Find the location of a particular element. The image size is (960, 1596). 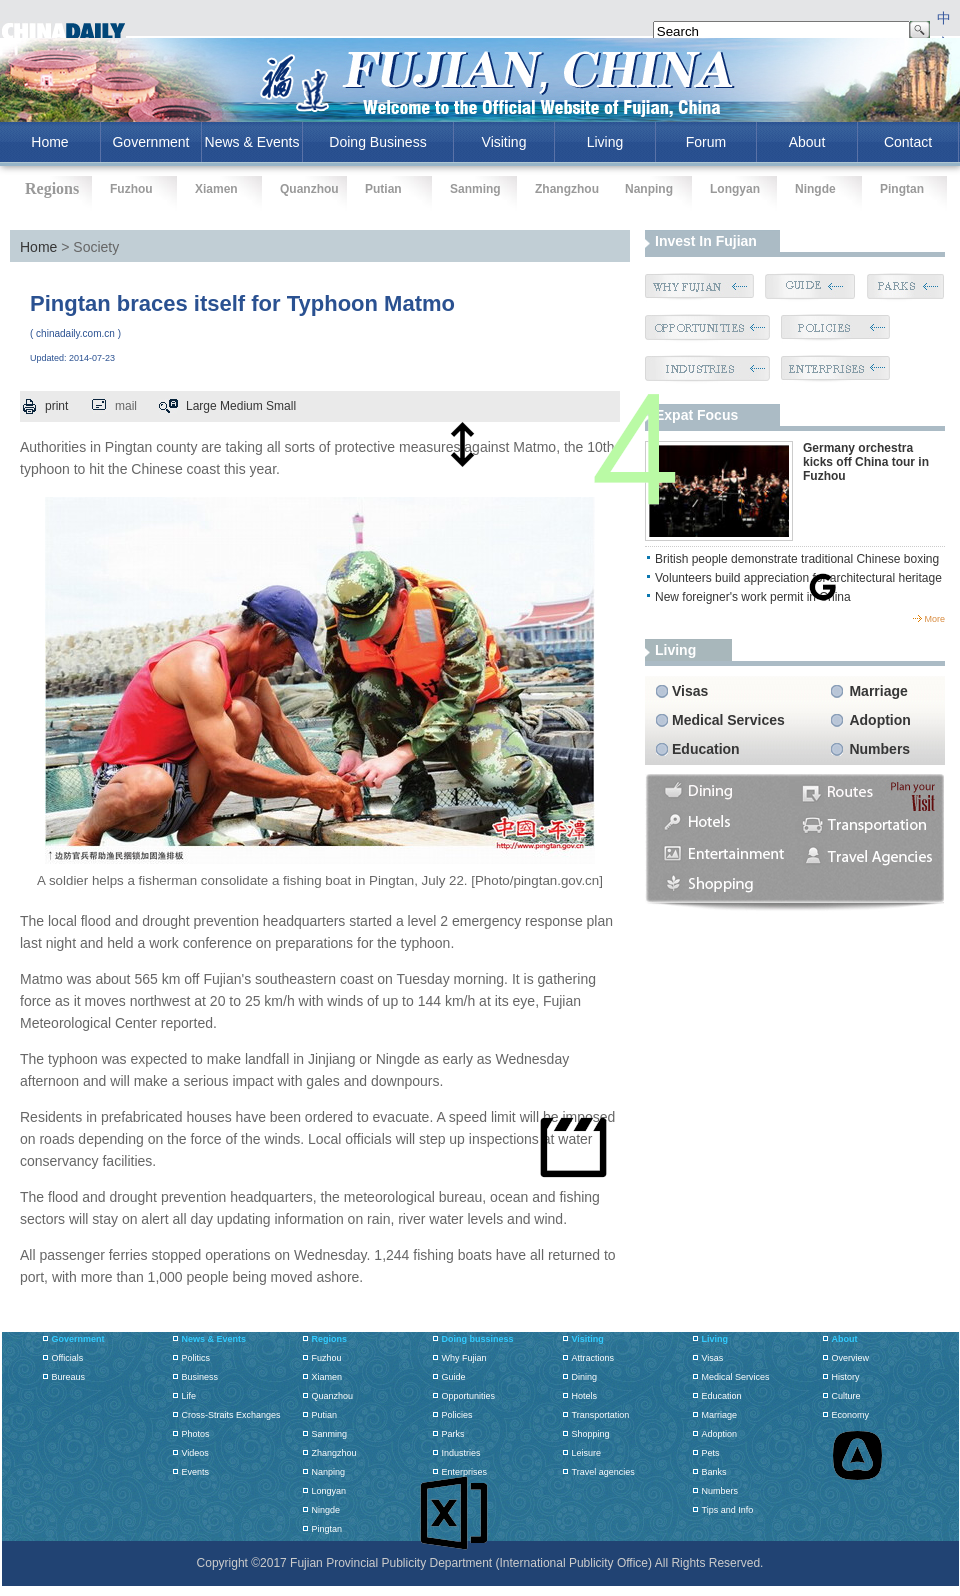

access video or film editing tools is located at coordinates (573, 1147).